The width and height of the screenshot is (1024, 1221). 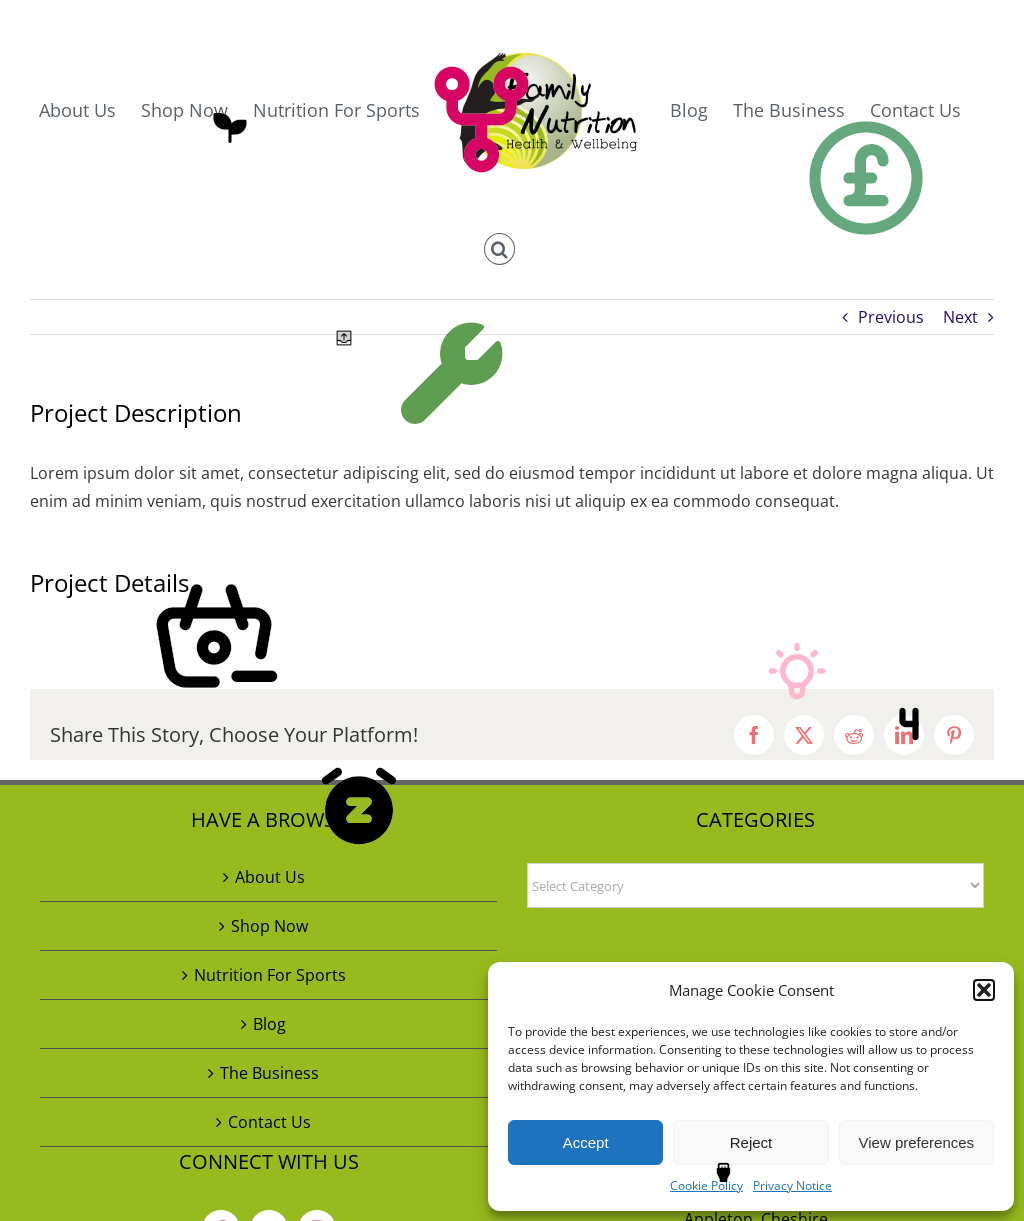 What do you see at coordinates (214, 636) in the screenshot?
I see `remove item from basket` at bounding box center [214, 636].